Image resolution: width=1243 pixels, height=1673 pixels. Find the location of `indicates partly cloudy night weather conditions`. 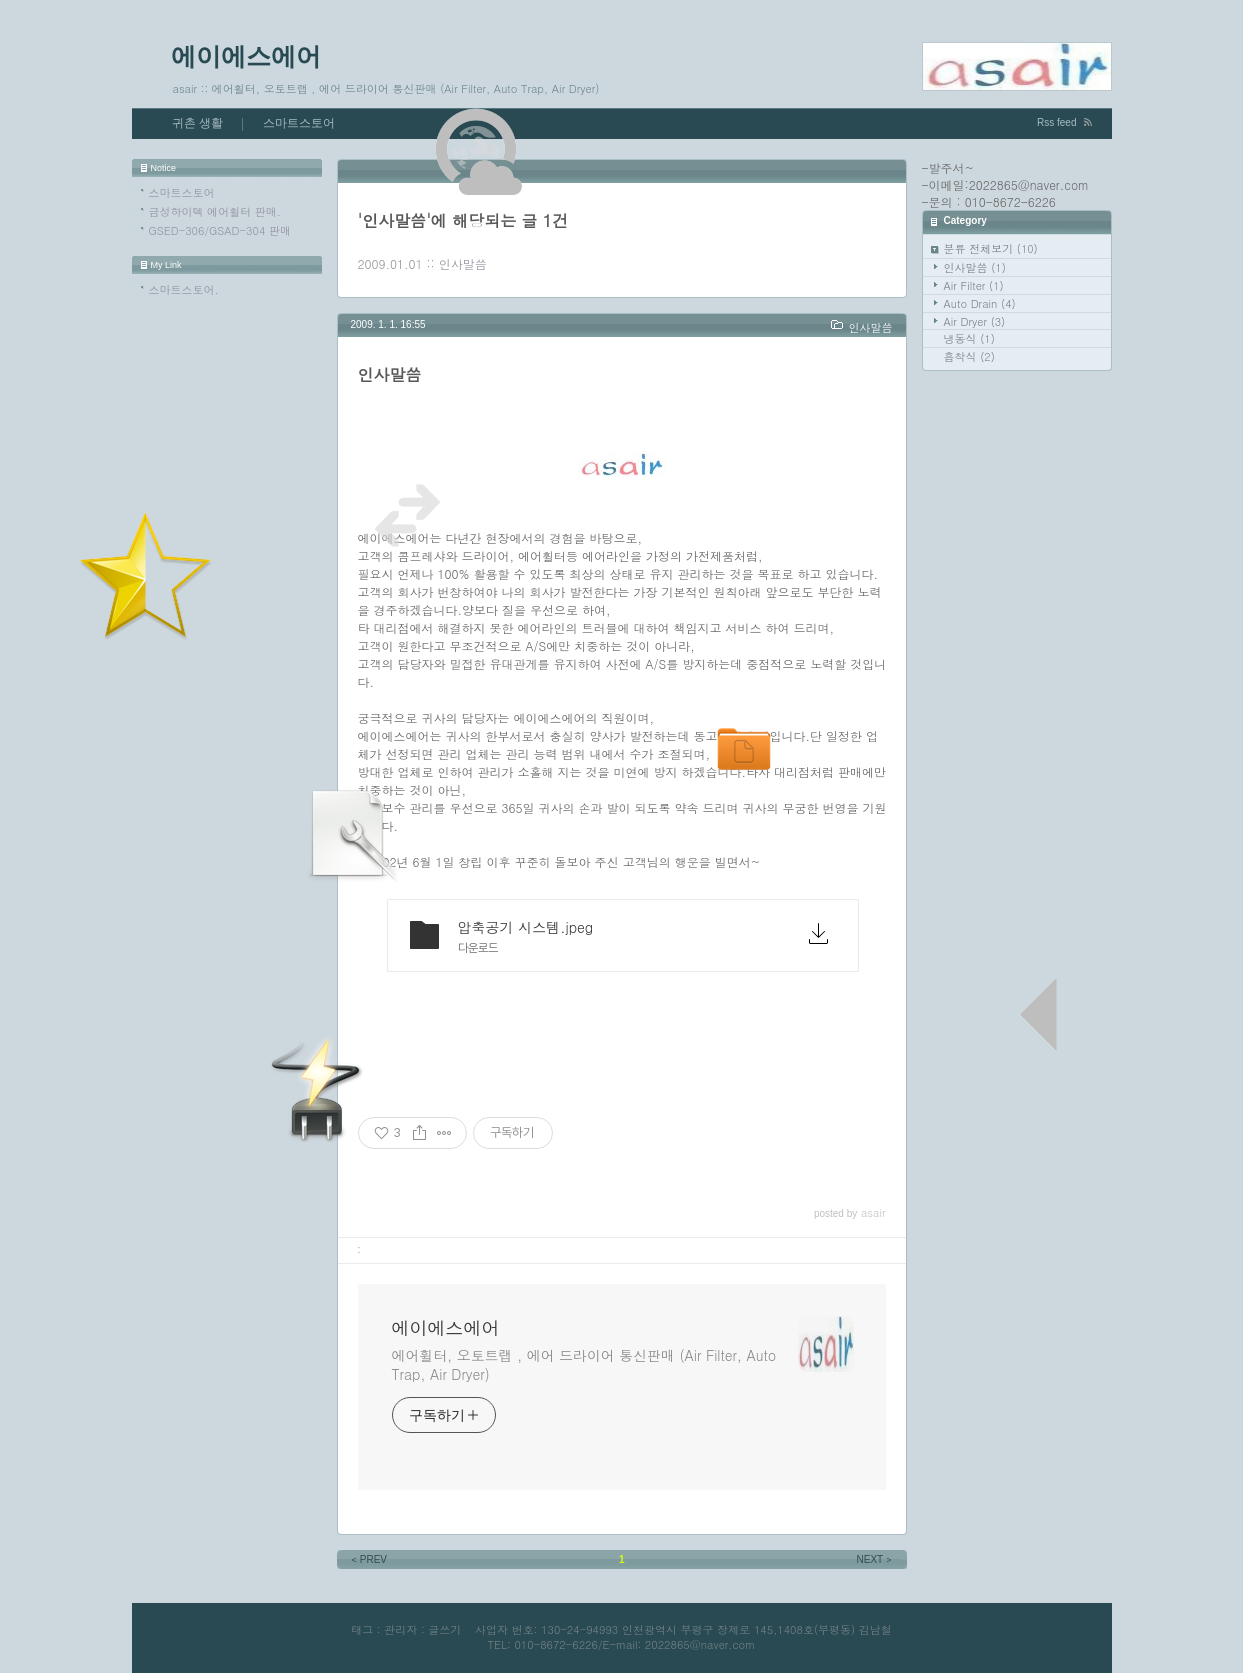

indicates partly cloudy night weather conditions is located at coordinates (476, 149).